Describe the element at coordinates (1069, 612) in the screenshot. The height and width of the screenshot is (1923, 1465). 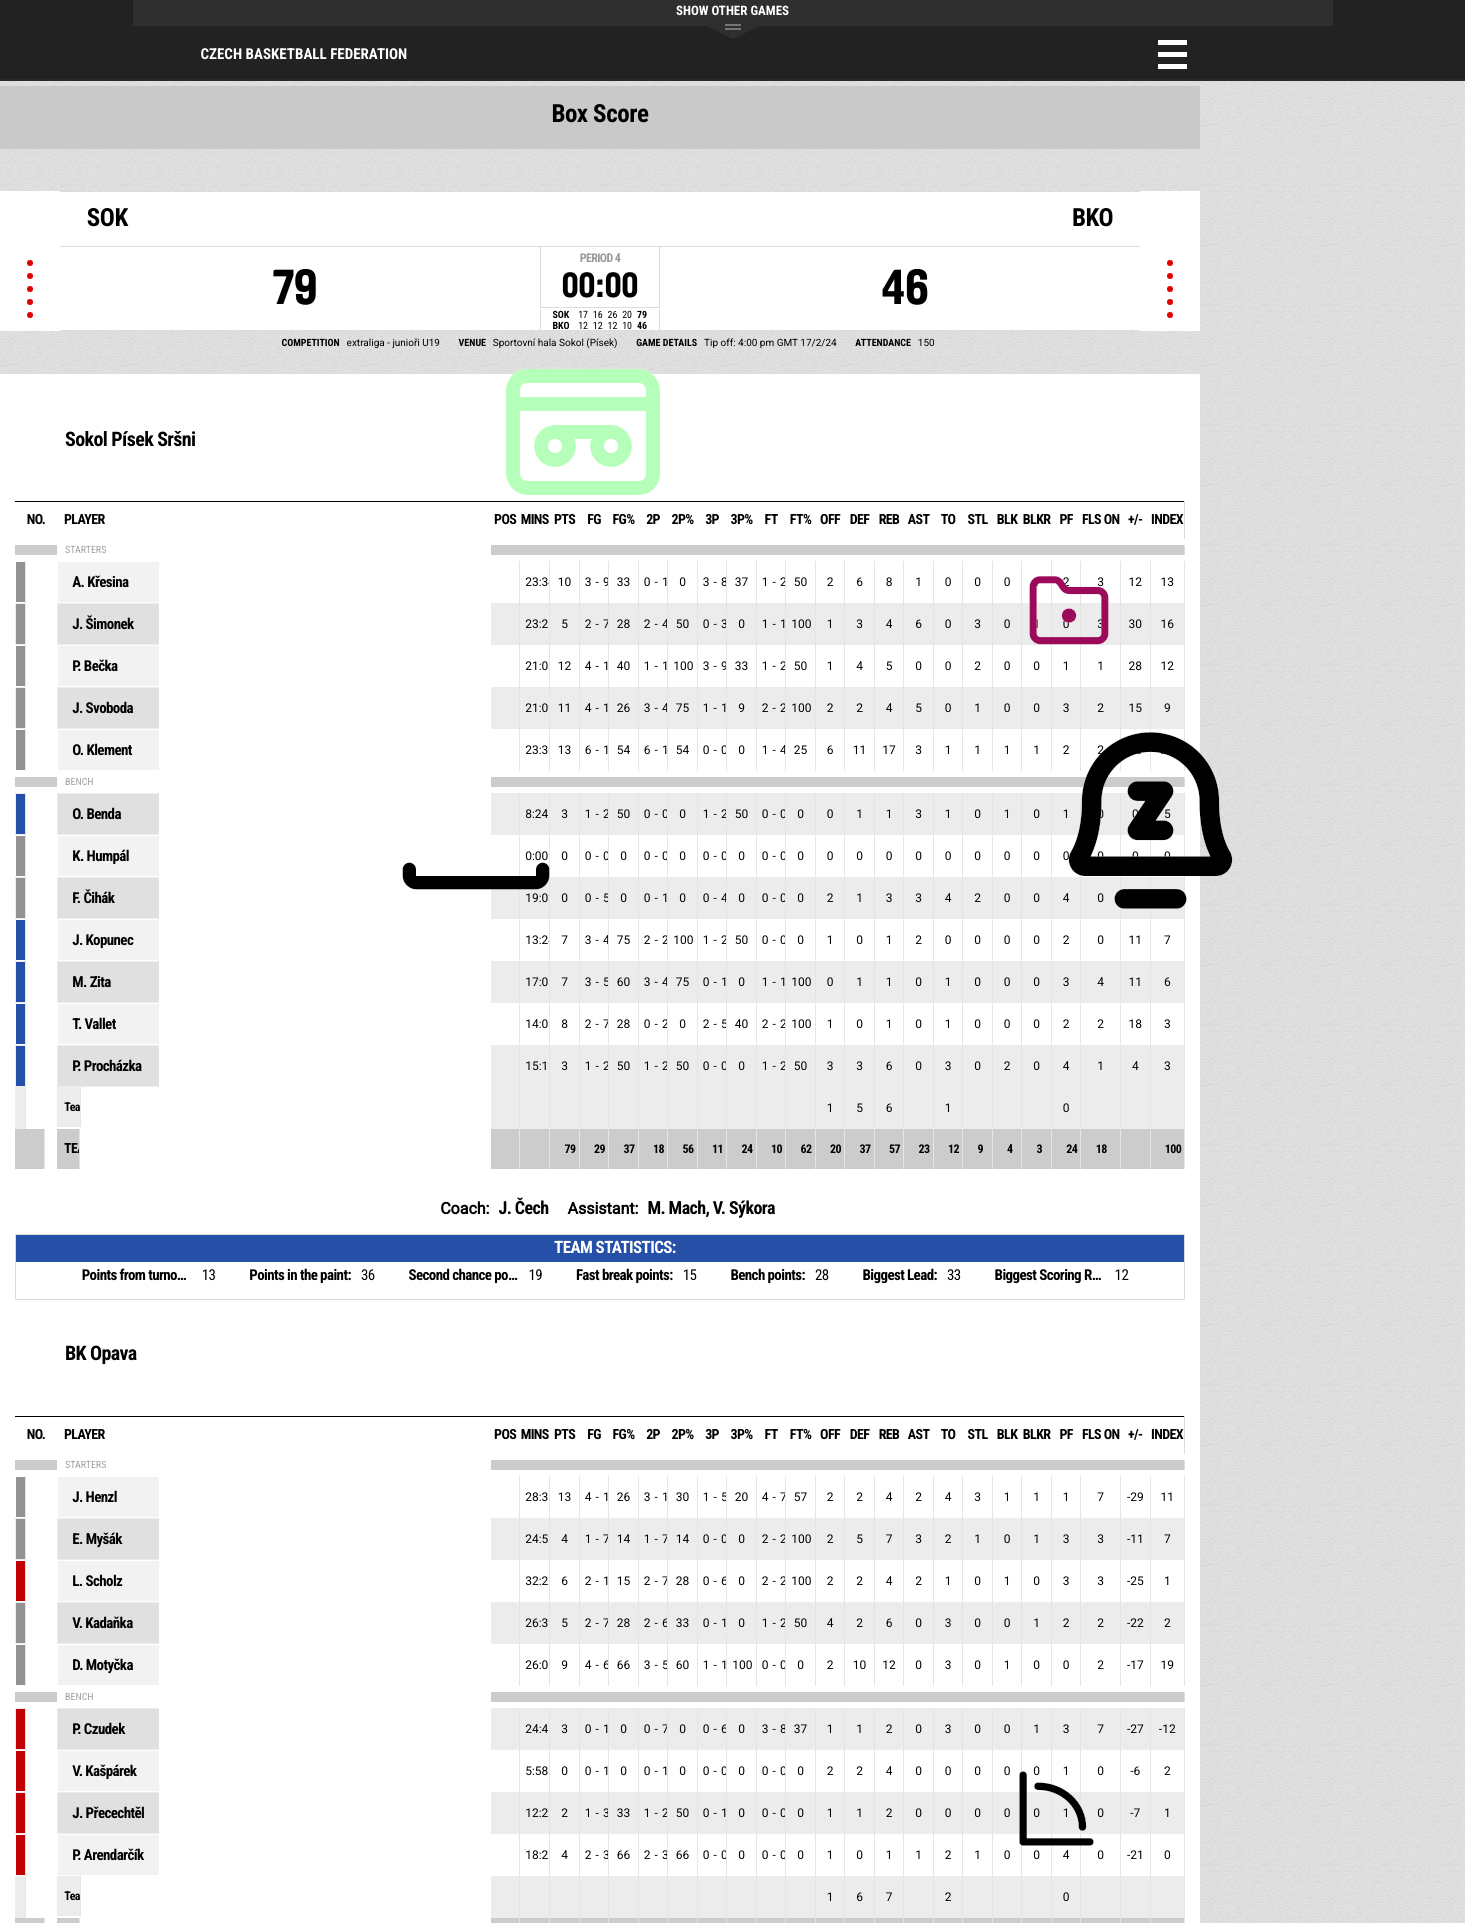
I see `folder with new or unread content` at that location.